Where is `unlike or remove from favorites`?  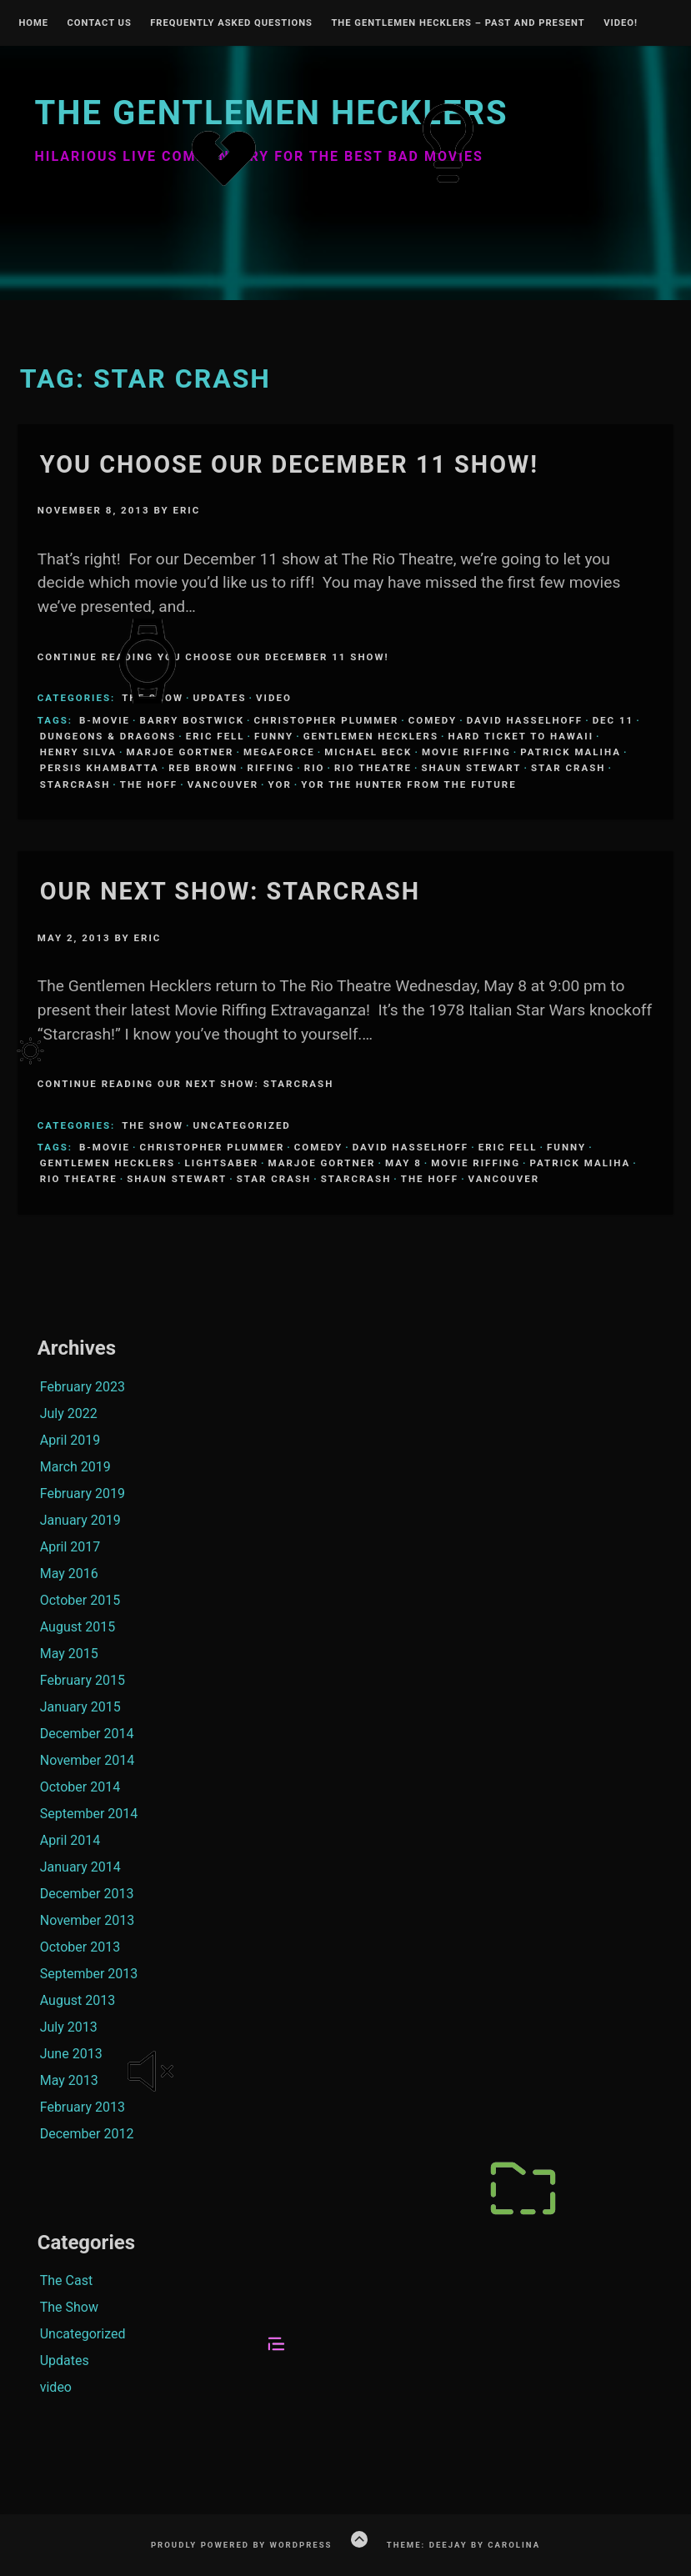
unlike or remove from favorites is located at coordinates (223, 156).